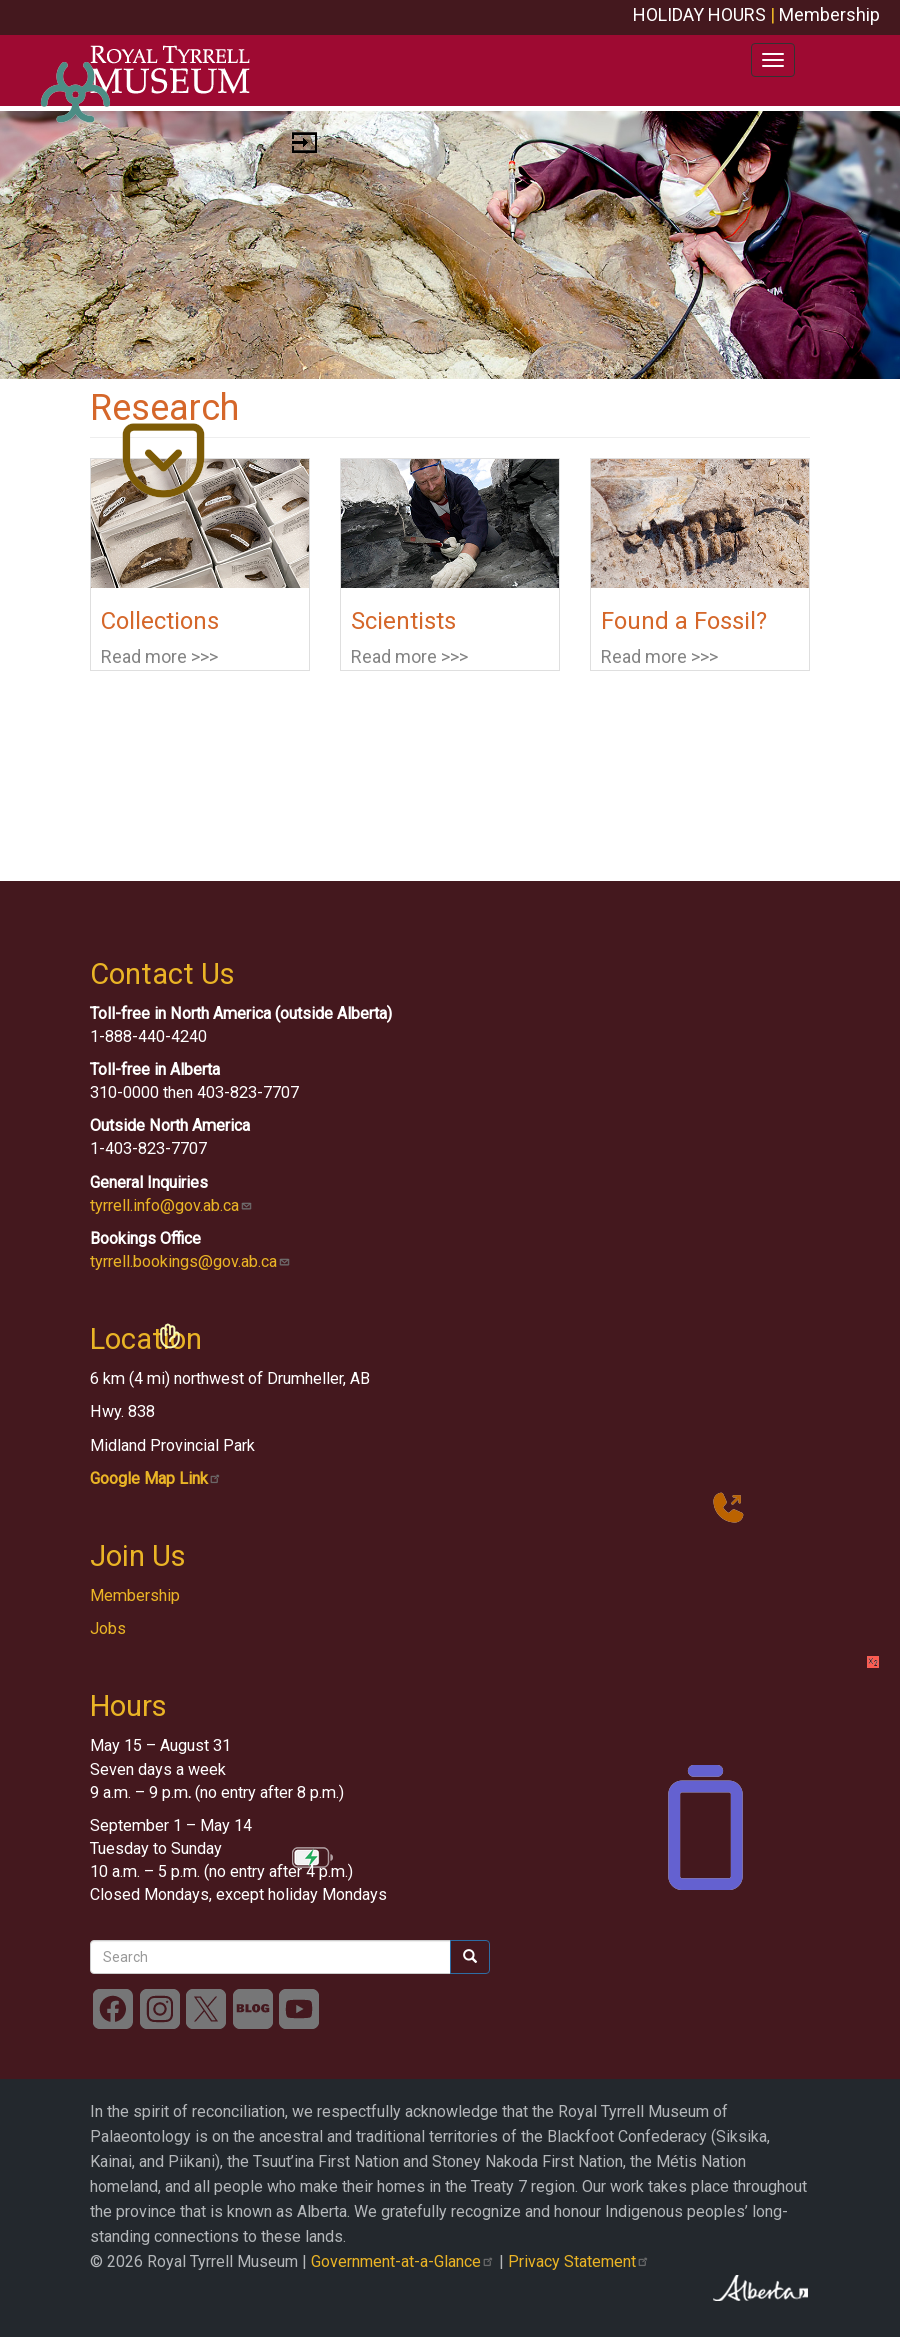  I want to click on save to pocket for later reading, so click(163, 460).